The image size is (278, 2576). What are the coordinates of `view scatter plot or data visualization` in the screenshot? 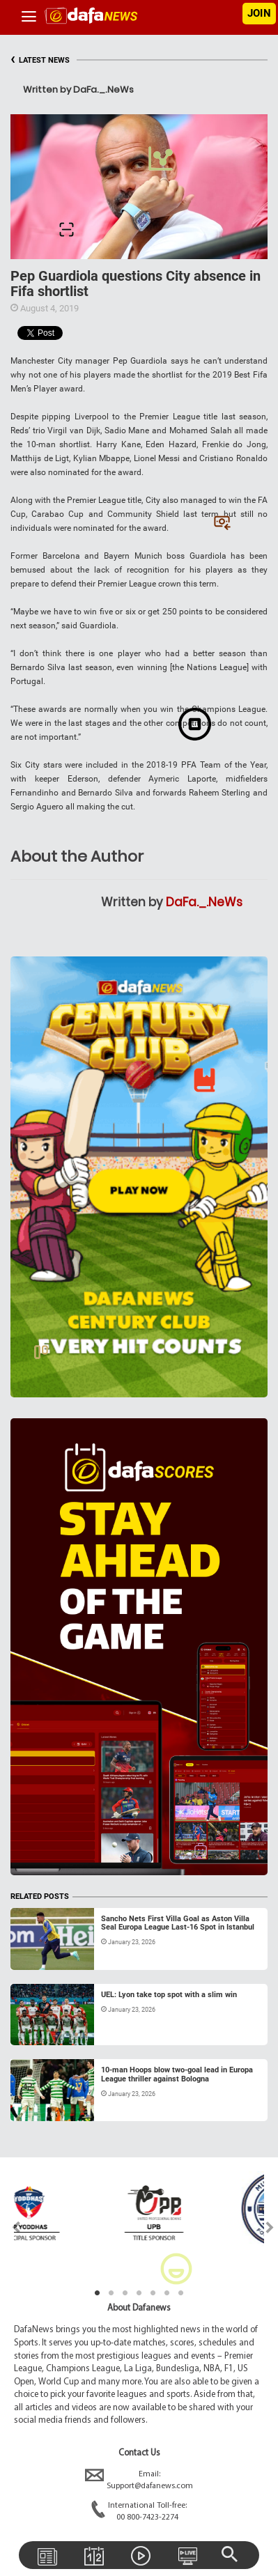 It's located at (160, 158).